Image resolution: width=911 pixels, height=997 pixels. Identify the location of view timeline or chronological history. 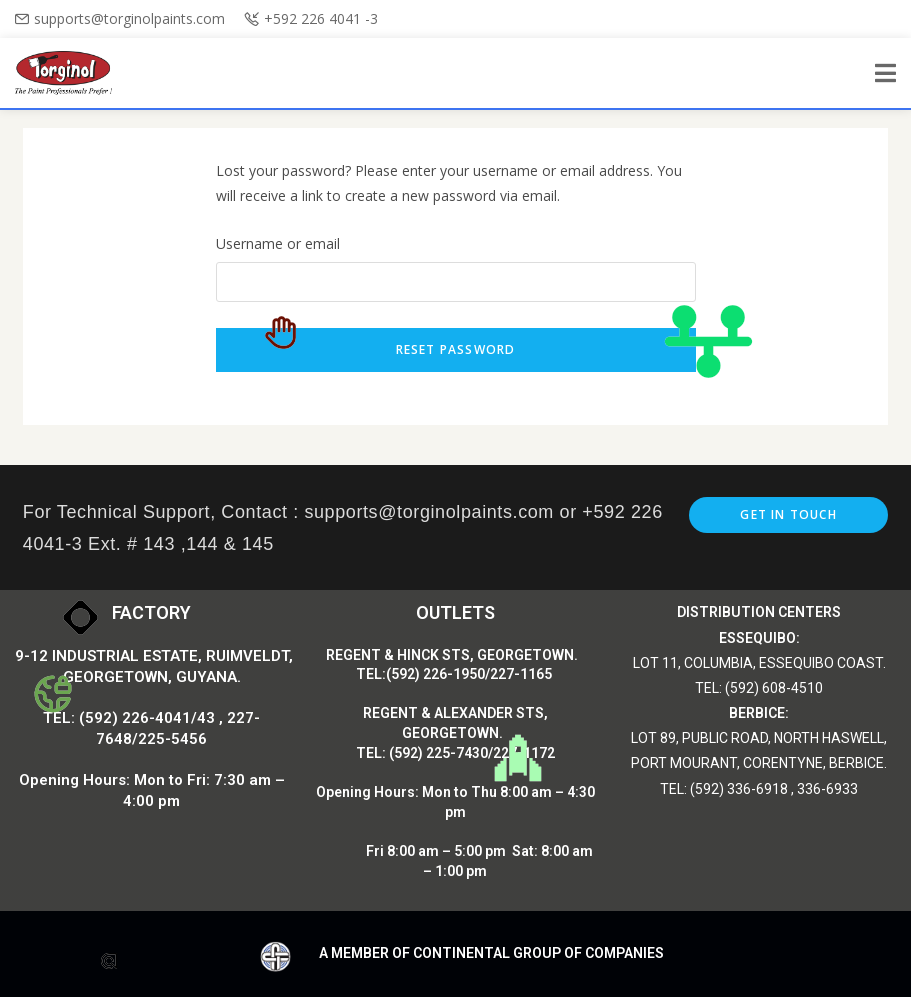
(708, 341).